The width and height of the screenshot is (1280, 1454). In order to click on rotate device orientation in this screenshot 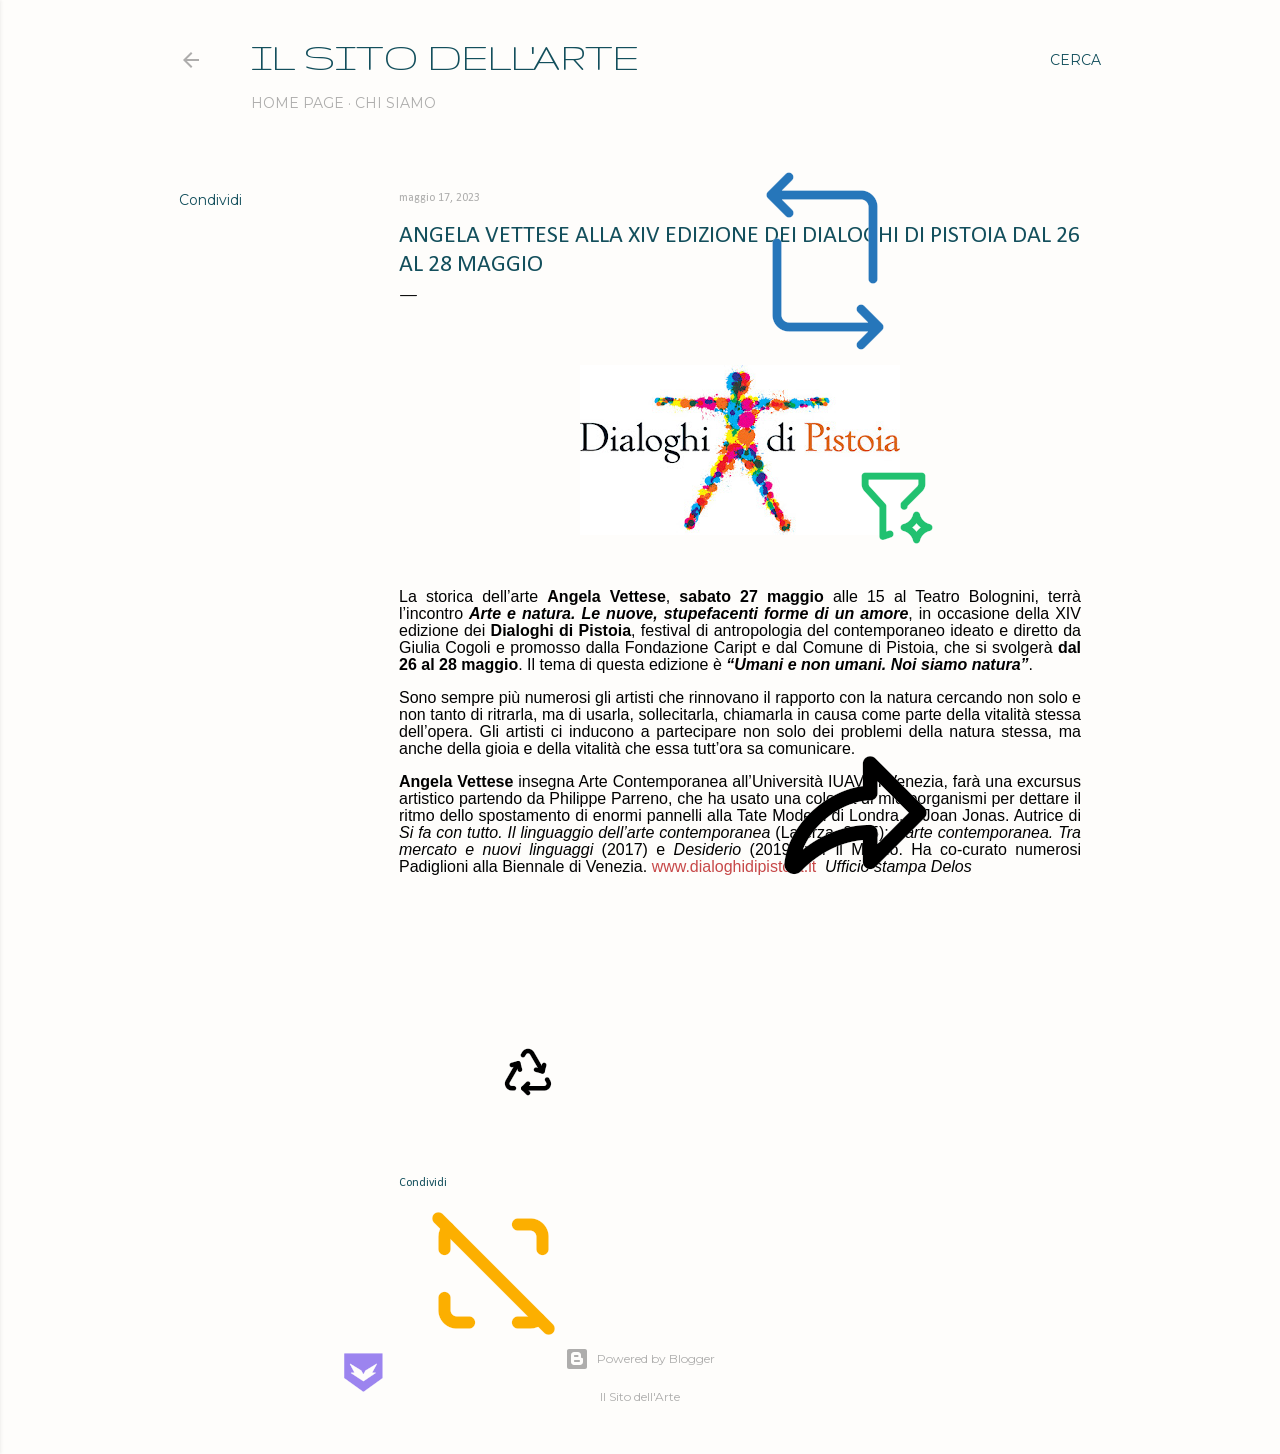, I will do `click(825, 261)`.